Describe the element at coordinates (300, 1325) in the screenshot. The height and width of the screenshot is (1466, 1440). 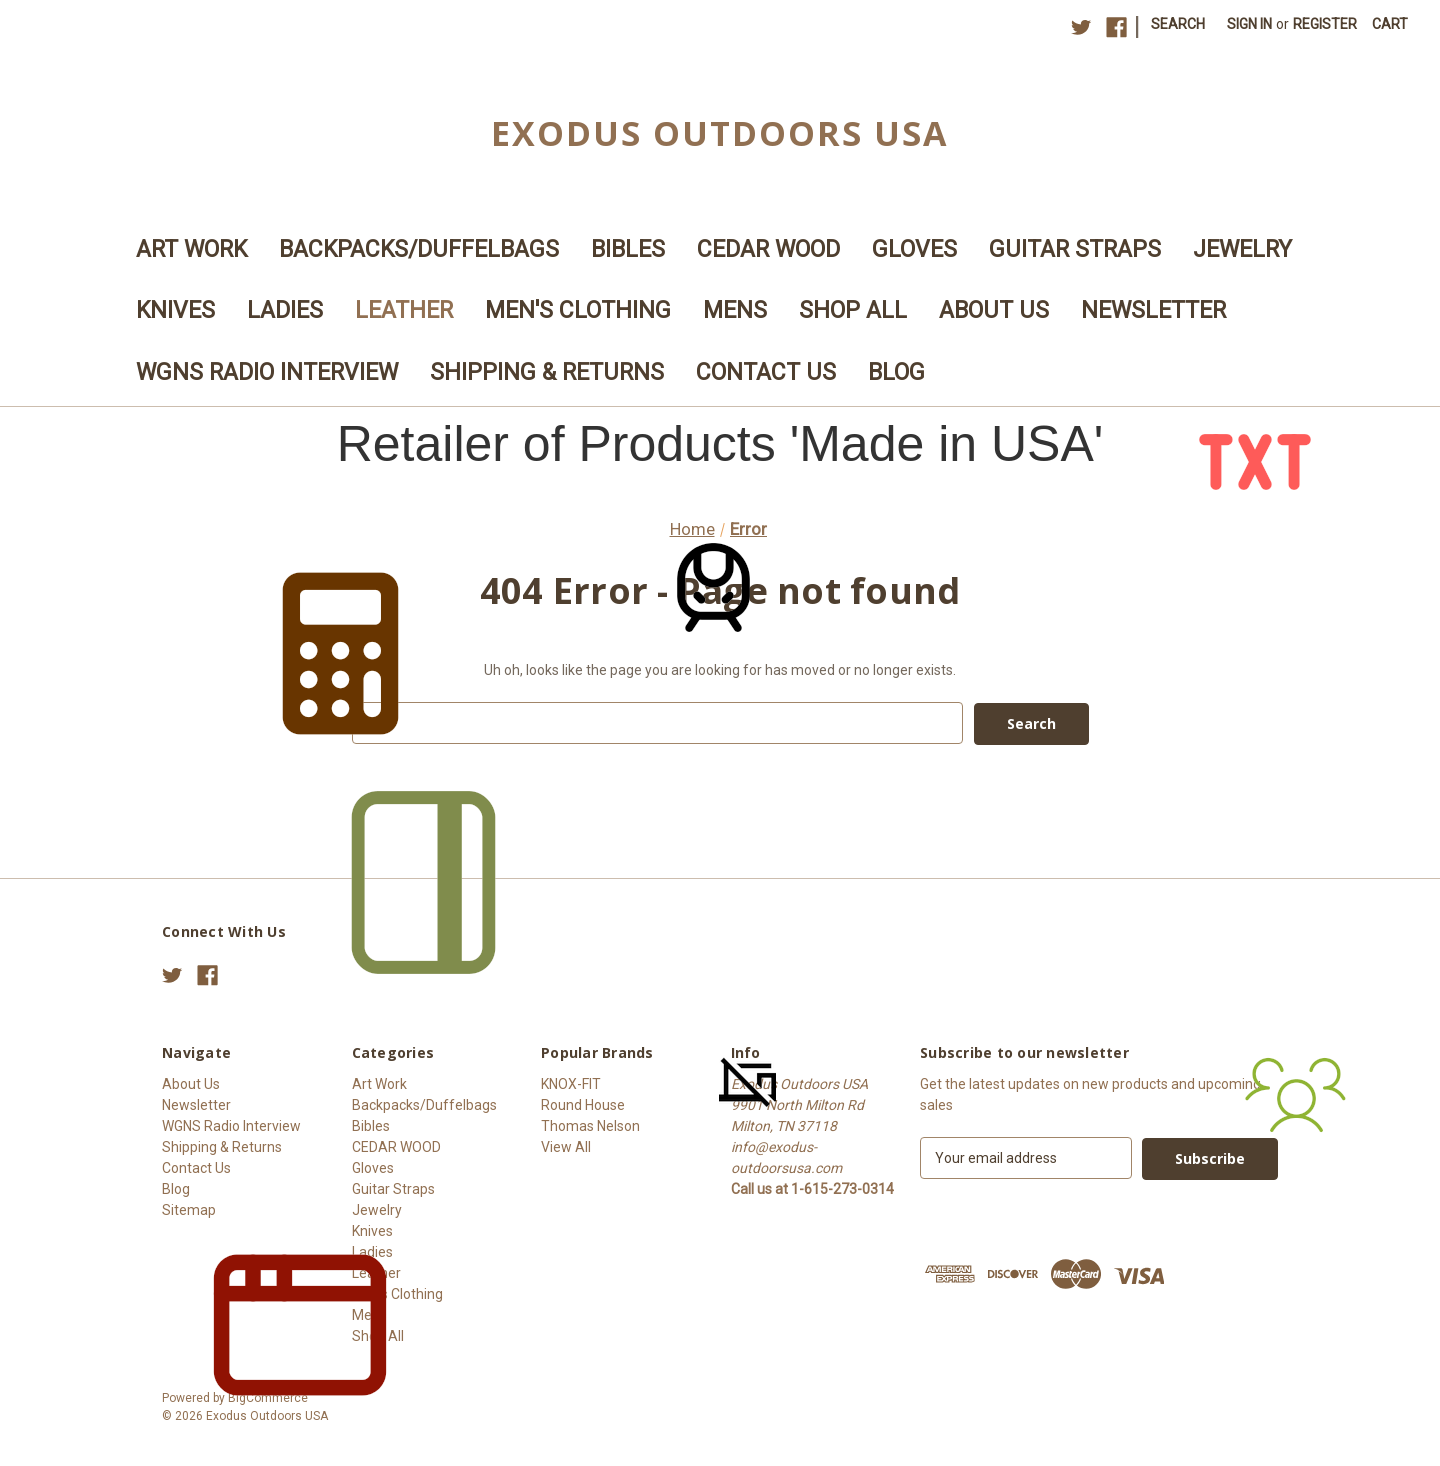
I see `open a new application window` at that location.